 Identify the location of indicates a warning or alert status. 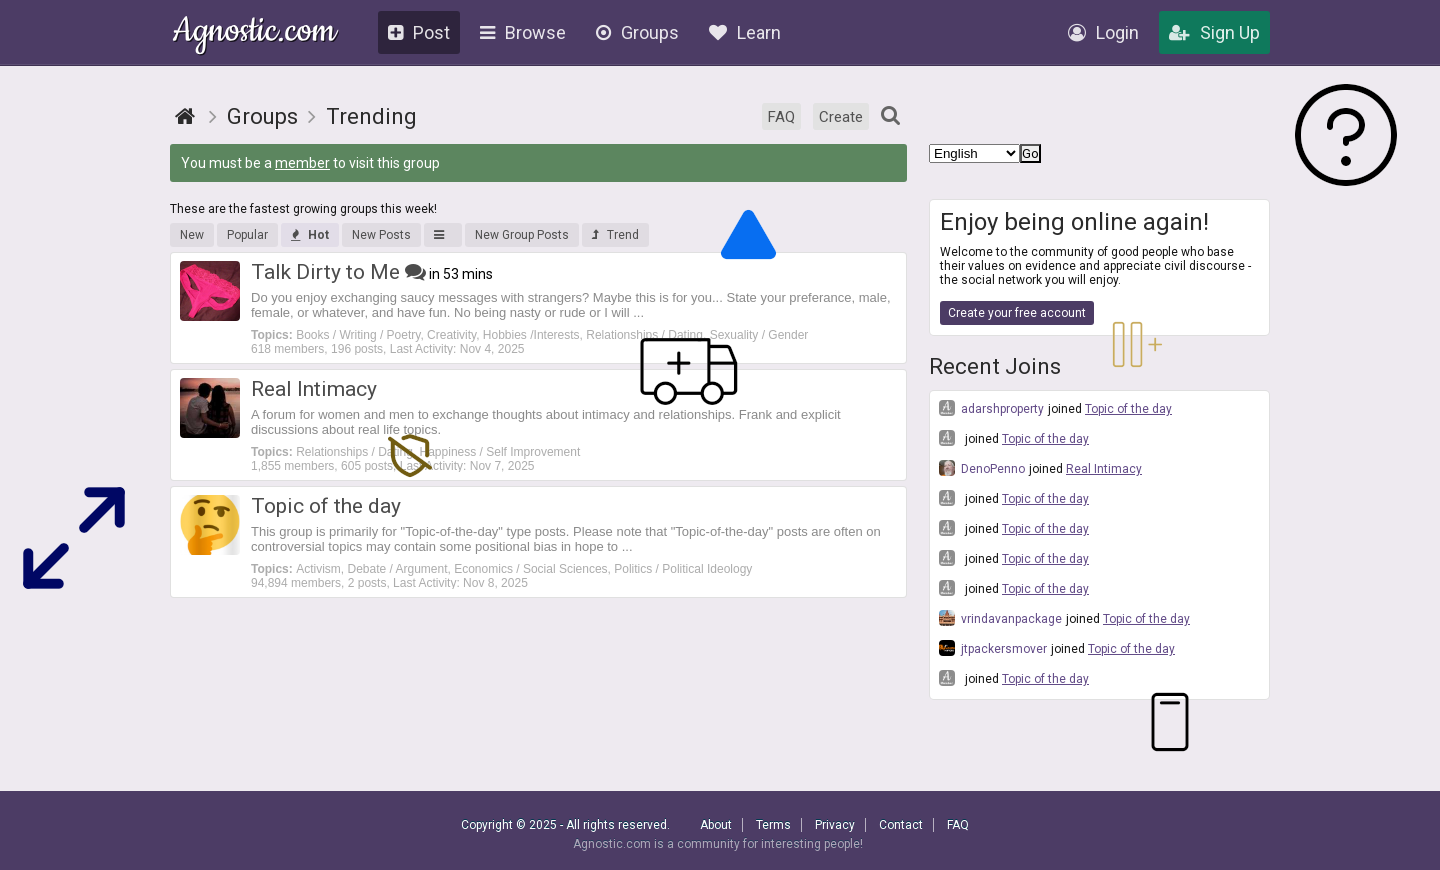
(748, 235).